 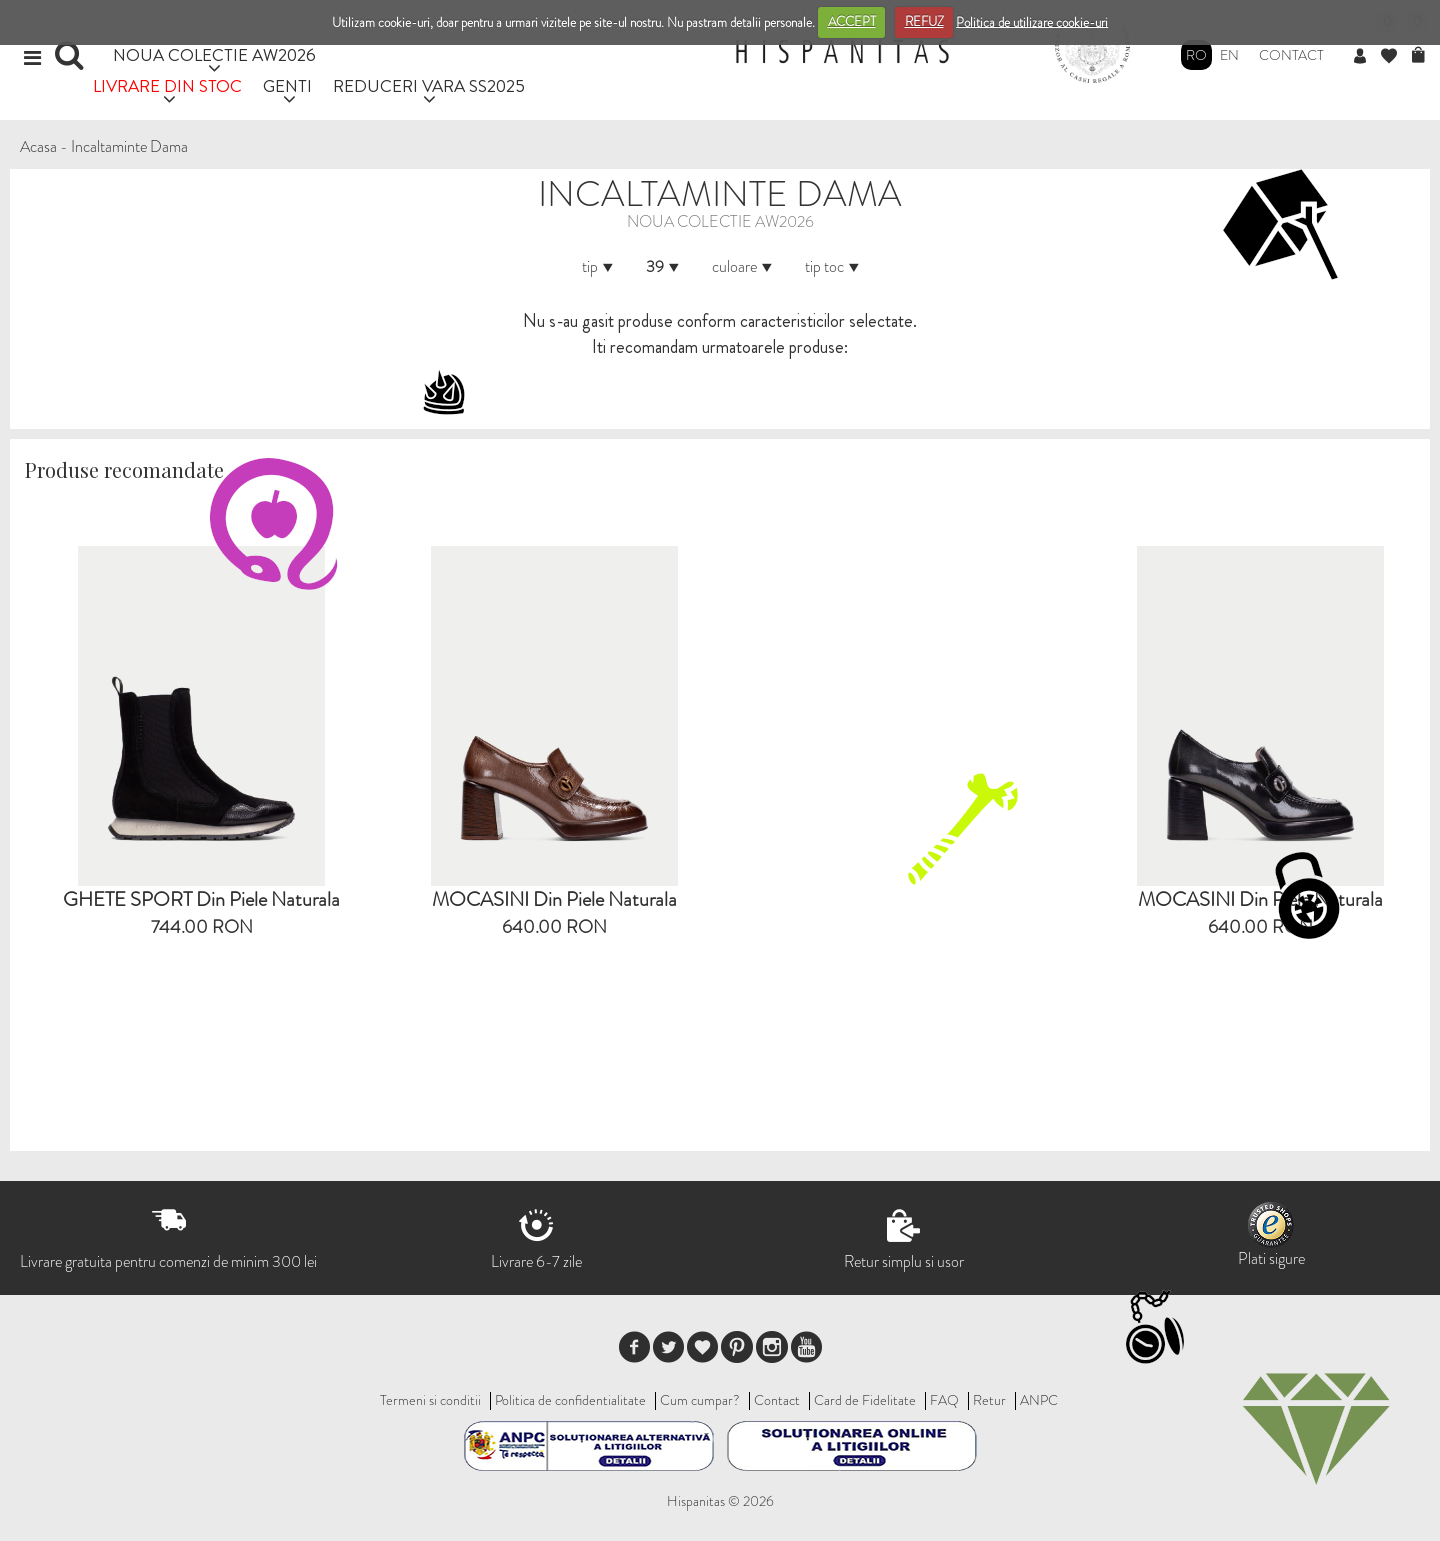 I want to click on set or place a trap in-game, so click(x=1280, y=224).